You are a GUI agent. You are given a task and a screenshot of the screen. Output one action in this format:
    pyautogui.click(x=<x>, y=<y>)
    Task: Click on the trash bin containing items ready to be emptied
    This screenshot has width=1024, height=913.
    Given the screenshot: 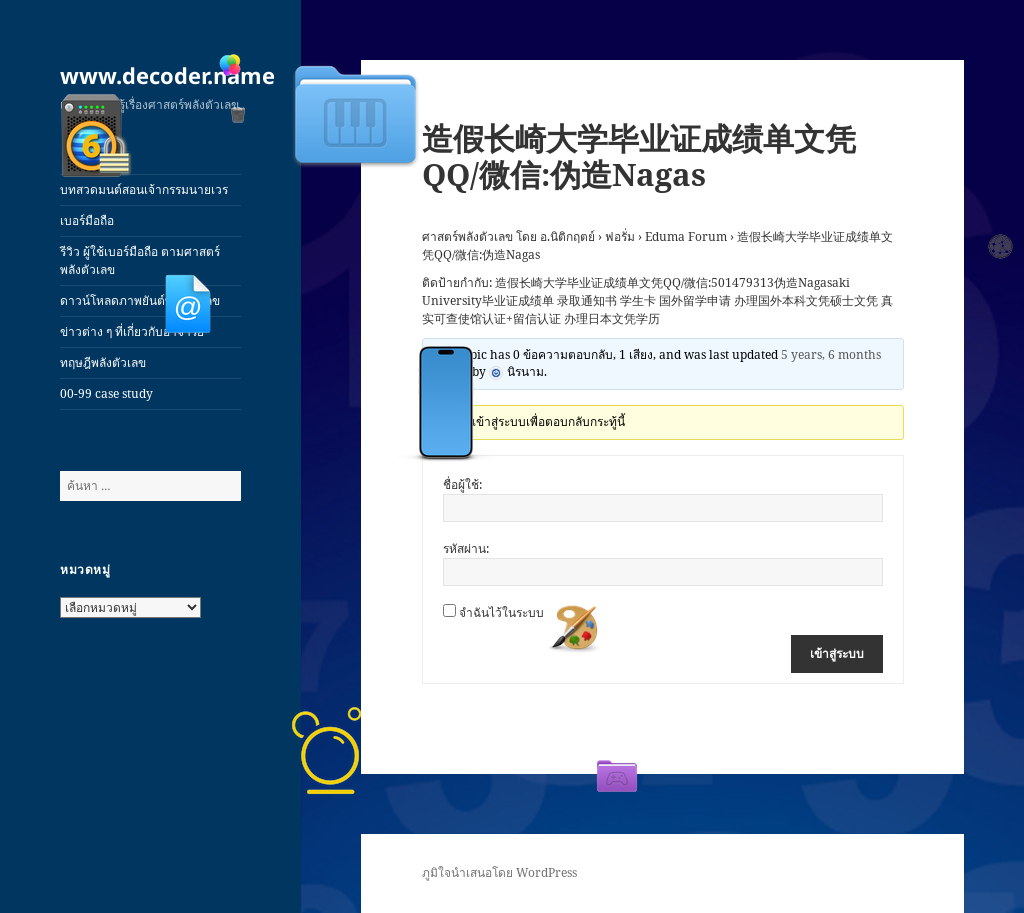 What is the action you would take?
    pyautogui.click(x=238, y=115)
    